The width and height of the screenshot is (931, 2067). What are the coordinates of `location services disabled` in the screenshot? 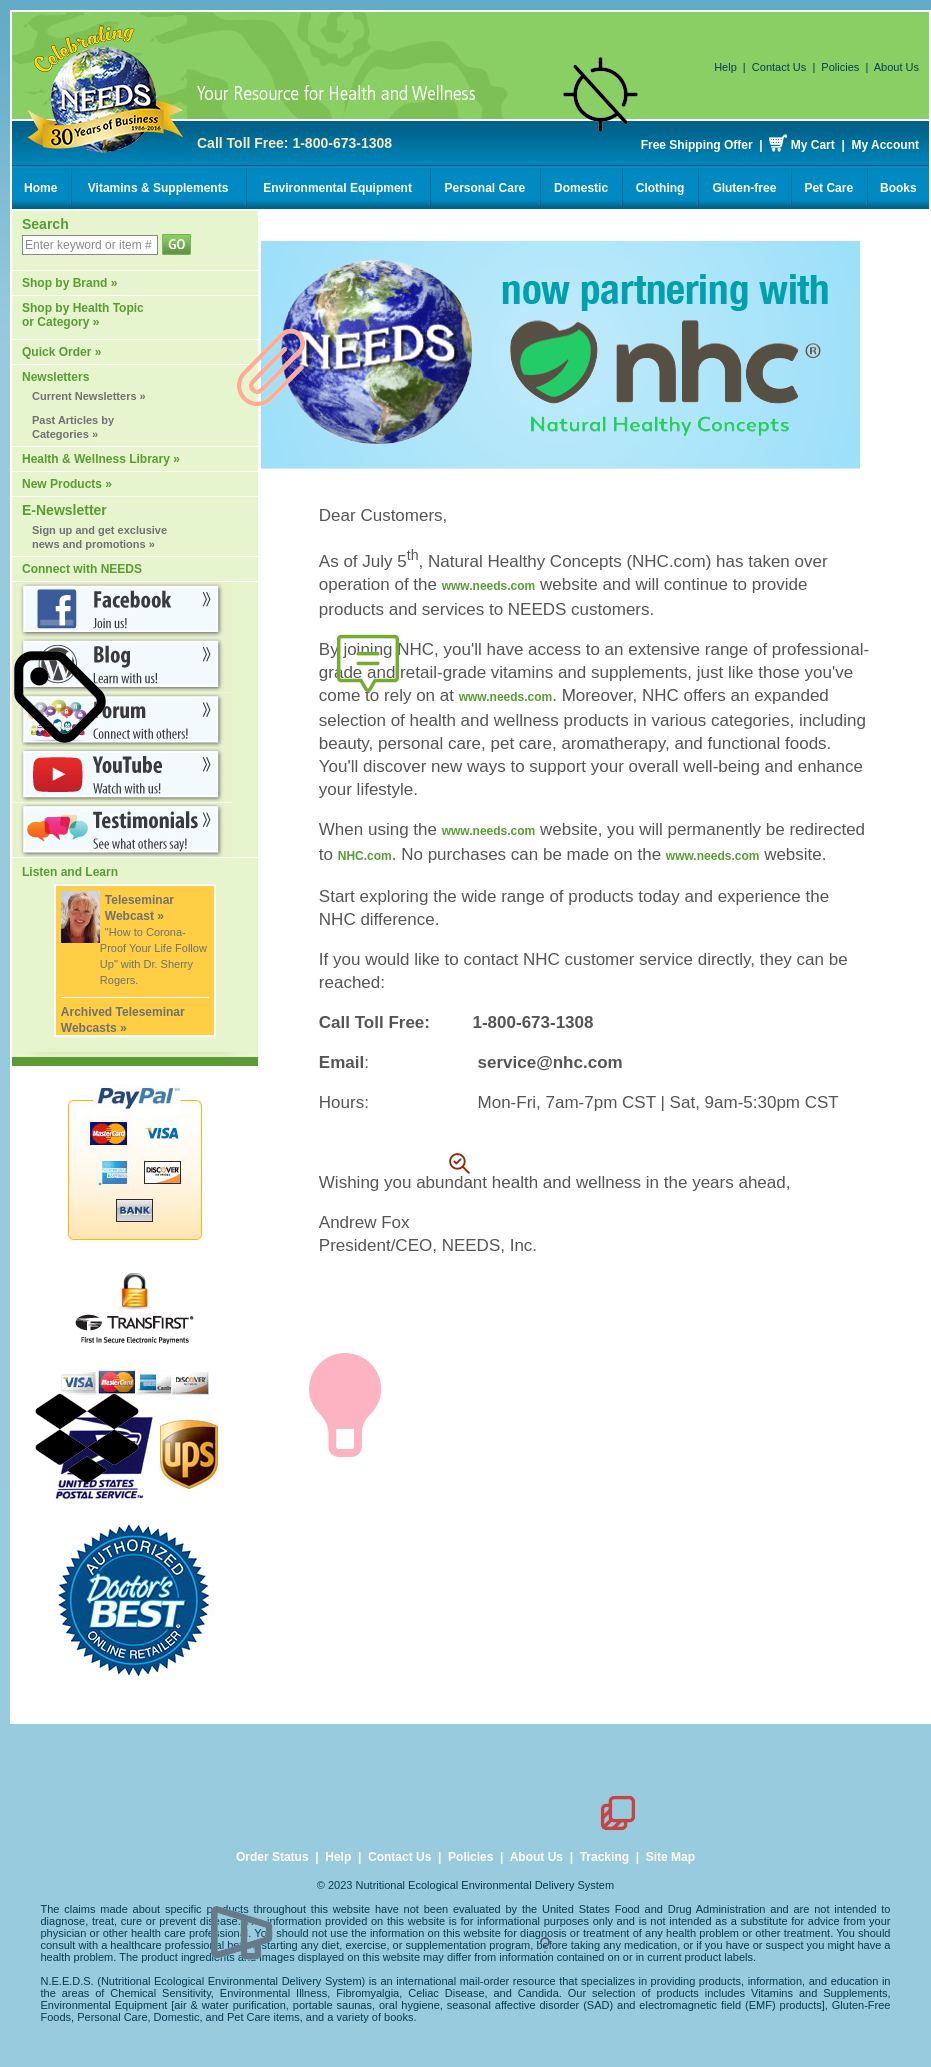 It's located at (600, 94).